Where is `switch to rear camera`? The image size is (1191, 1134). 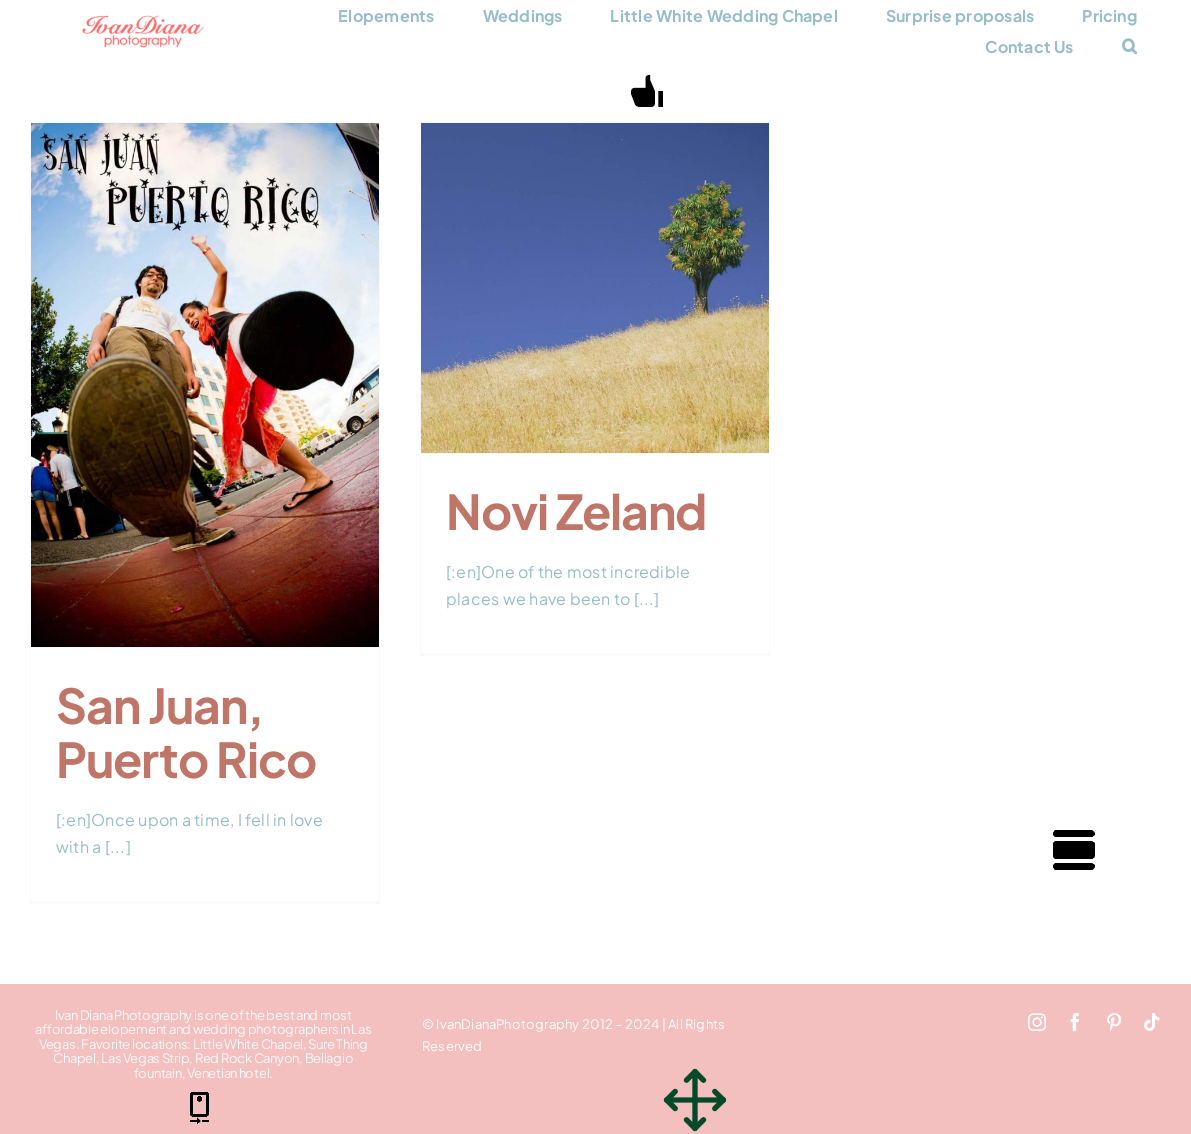 switch to rear camera is located at coordinates (199, 1108).